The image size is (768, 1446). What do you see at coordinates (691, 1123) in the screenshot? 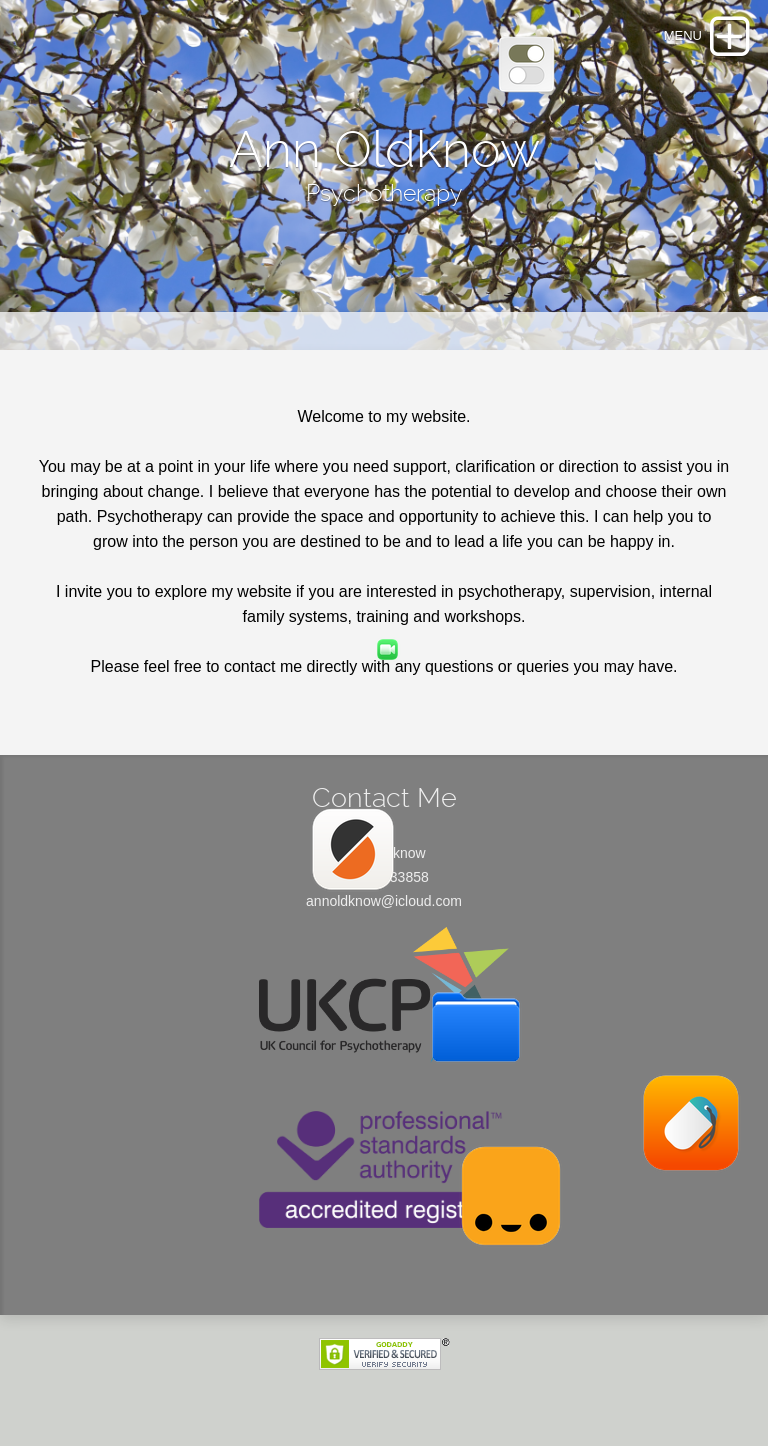
I see `open kid3 audio tag editor` at bounding box center [691, 1123].